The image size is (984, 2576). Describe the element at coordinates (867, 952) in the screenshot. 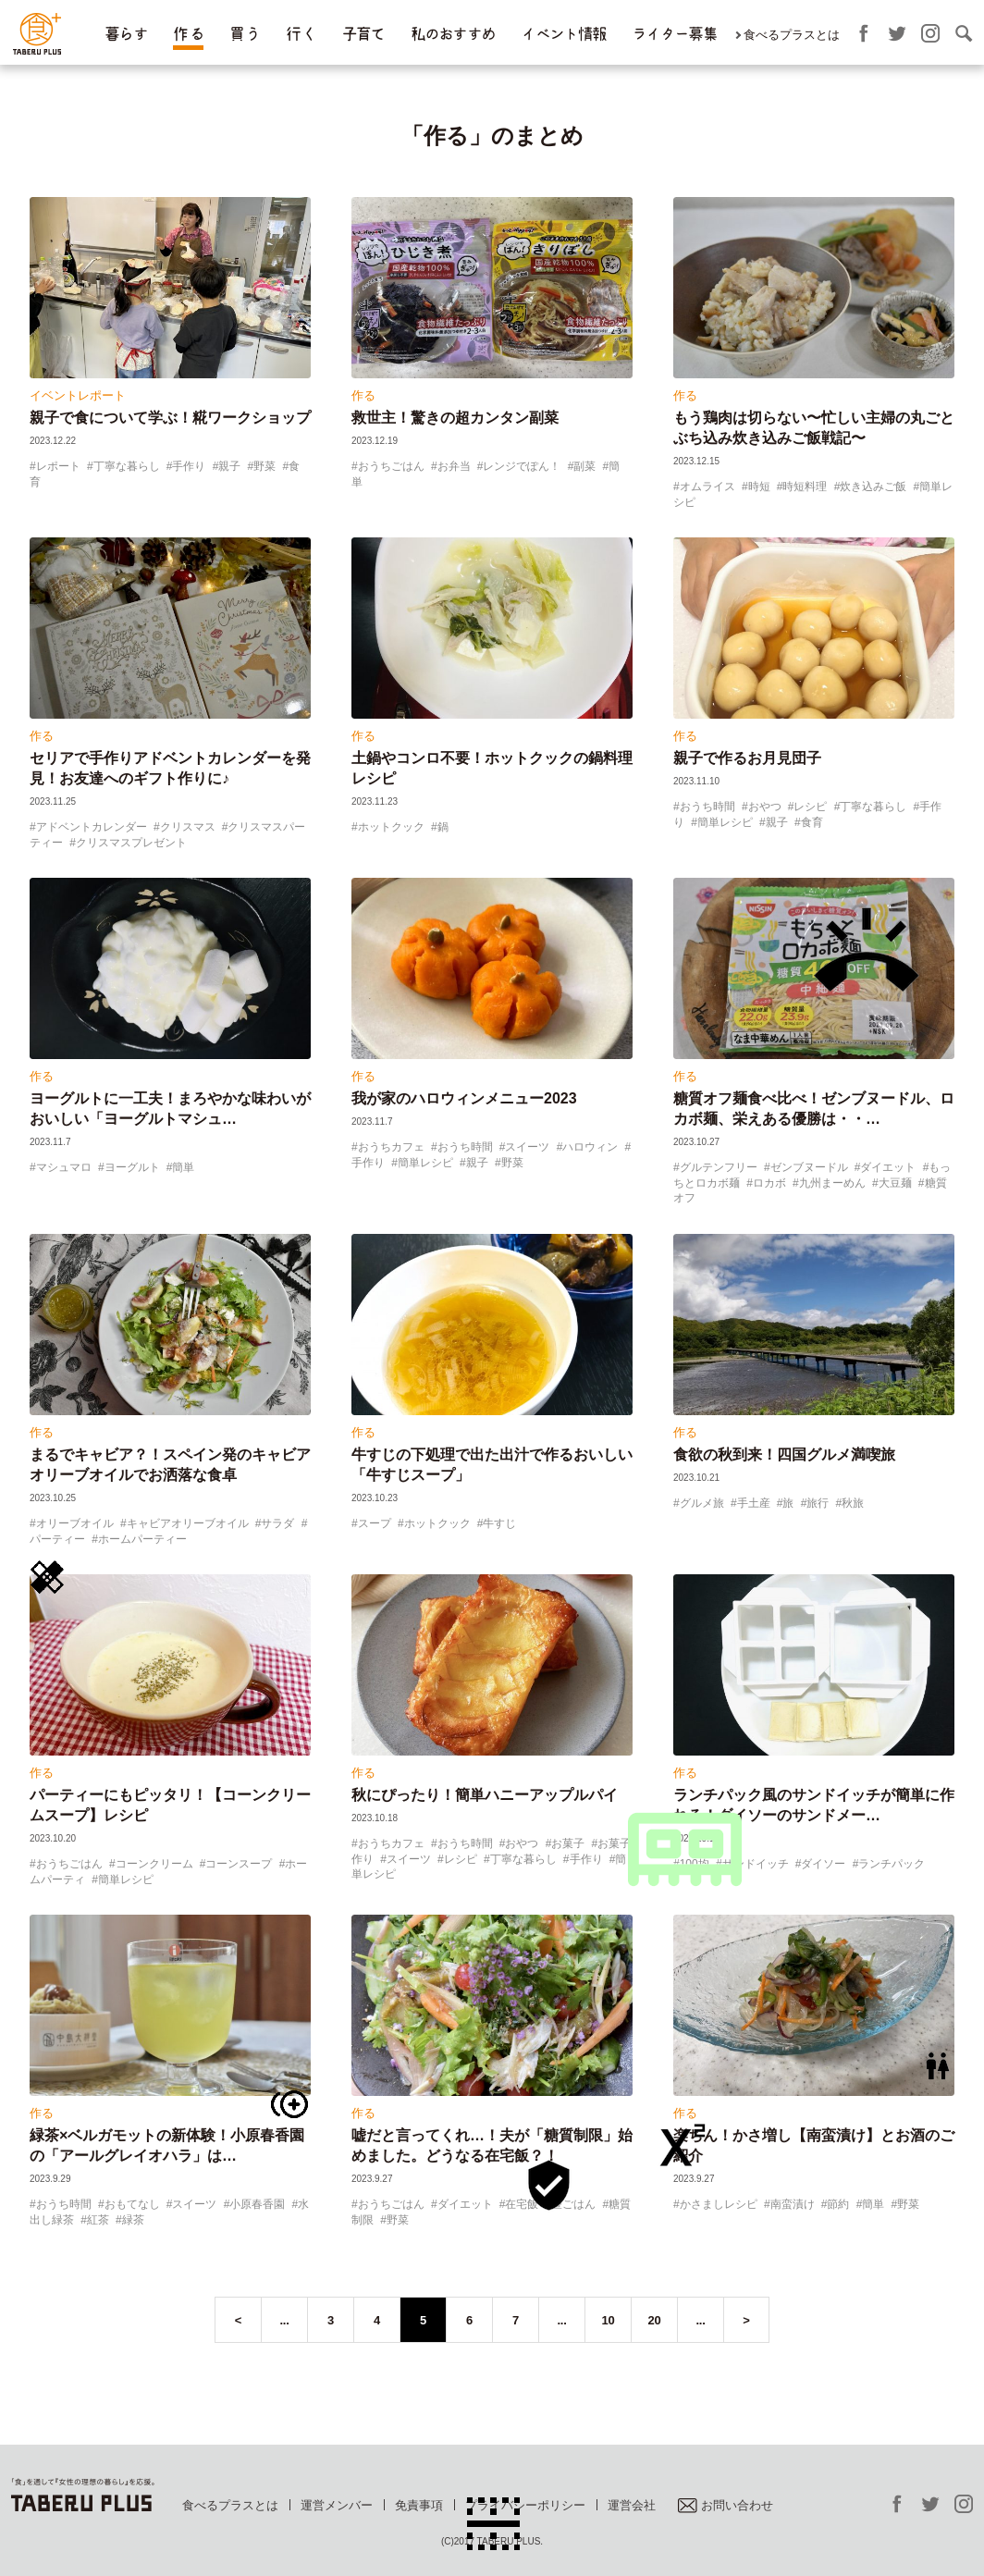

I see `incoming call ringing` at that location.